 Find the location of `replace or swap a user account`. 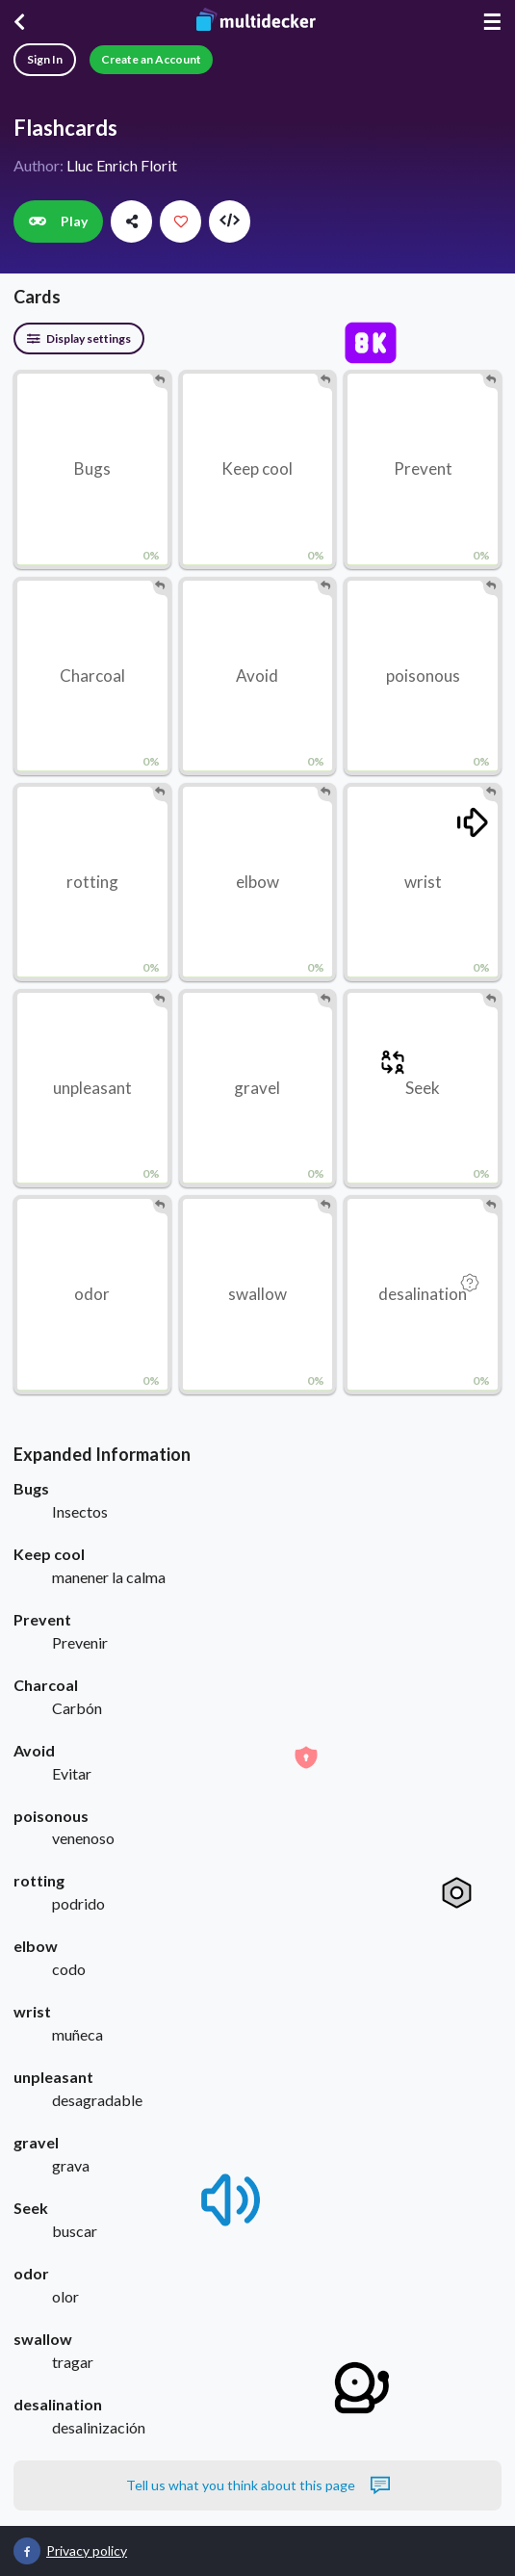

replace or swap a user account is located at coordinates (393, 1062).